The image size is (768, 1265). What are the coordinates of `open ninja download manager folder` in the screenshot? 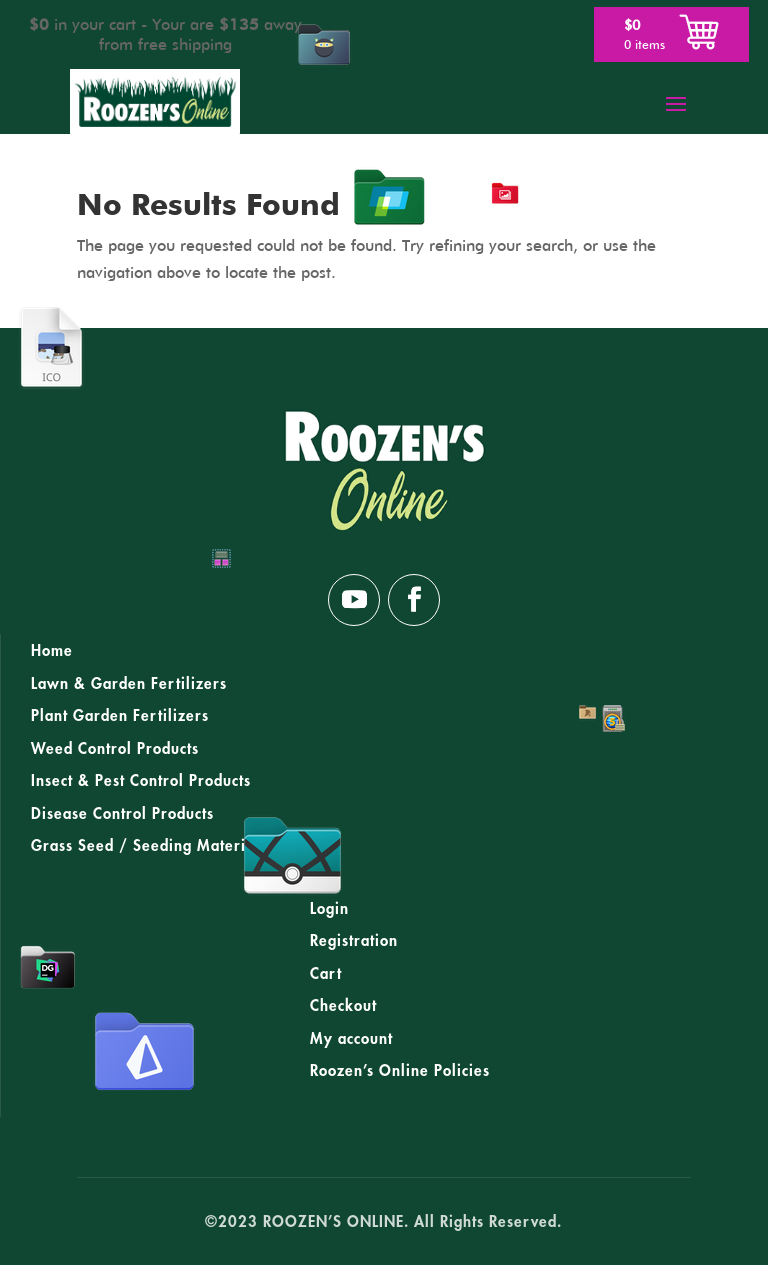 It's located at (324, 46).